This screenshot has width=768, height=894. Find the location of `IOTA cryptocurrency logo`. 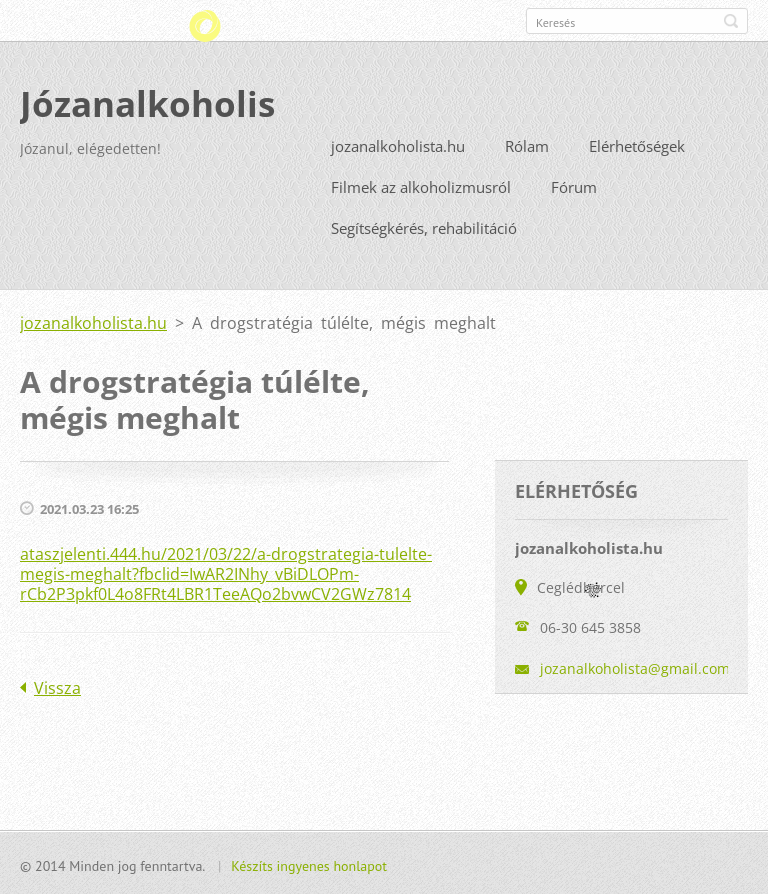

IOTA cryptocurrency logo is located at coordinates (593, 590).